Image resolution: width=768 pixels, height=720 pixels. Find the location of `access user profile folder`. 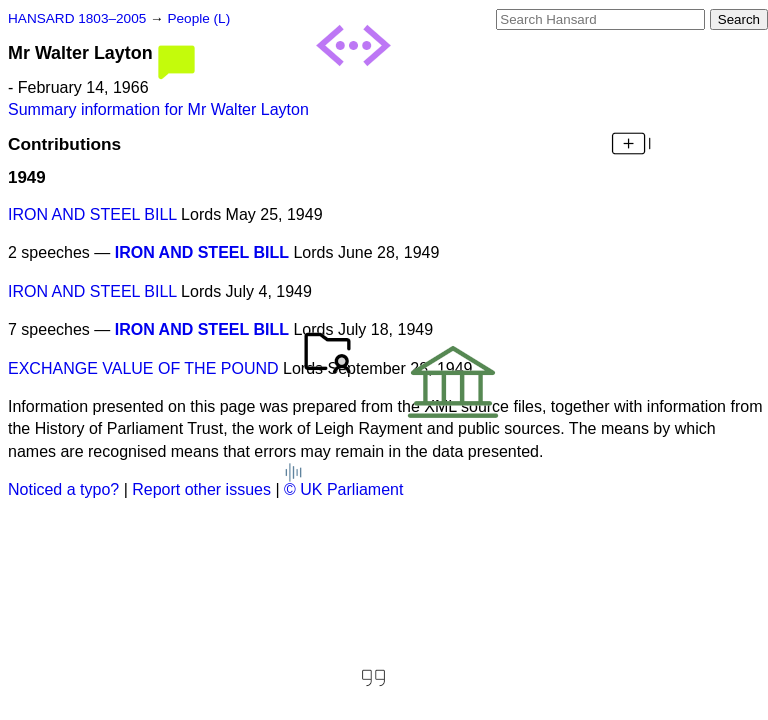

access user profile folder is located at coordinates (327, 350).